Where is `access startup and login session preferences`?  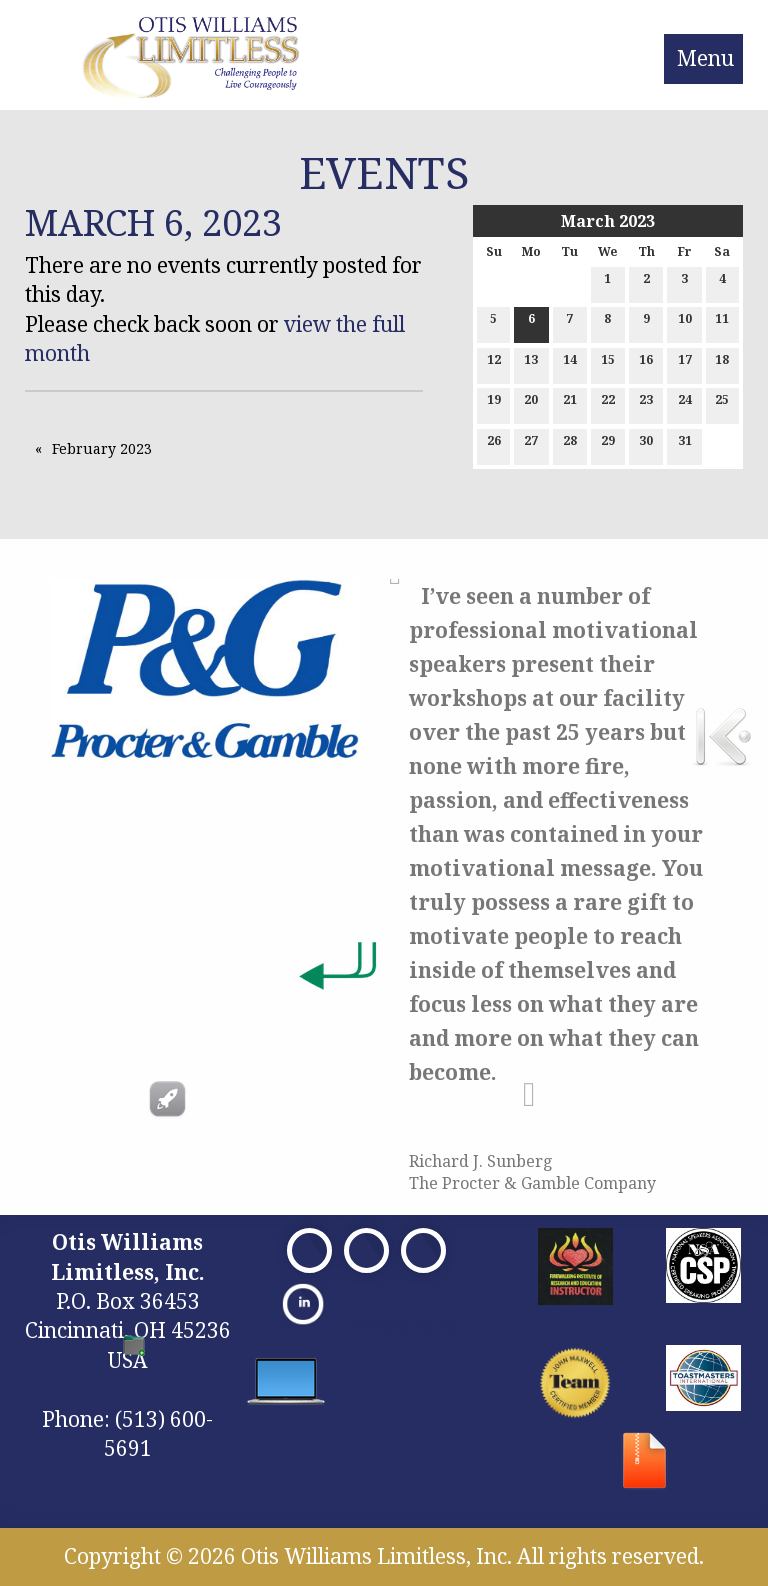 access startup and login session preferences is located at coordinates (167, 1099).